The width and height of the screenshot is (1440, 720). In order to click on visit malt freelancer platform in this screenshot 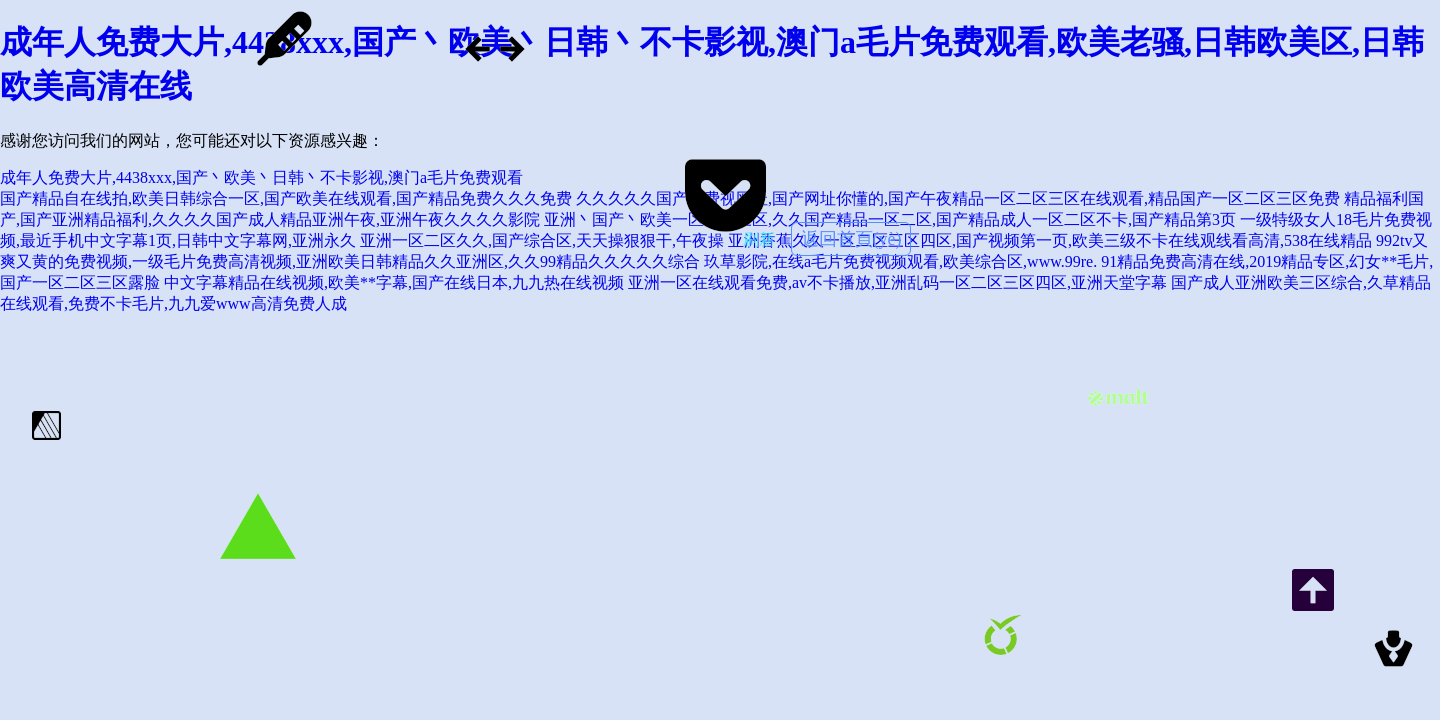, I will do `click(1118, 397)`.